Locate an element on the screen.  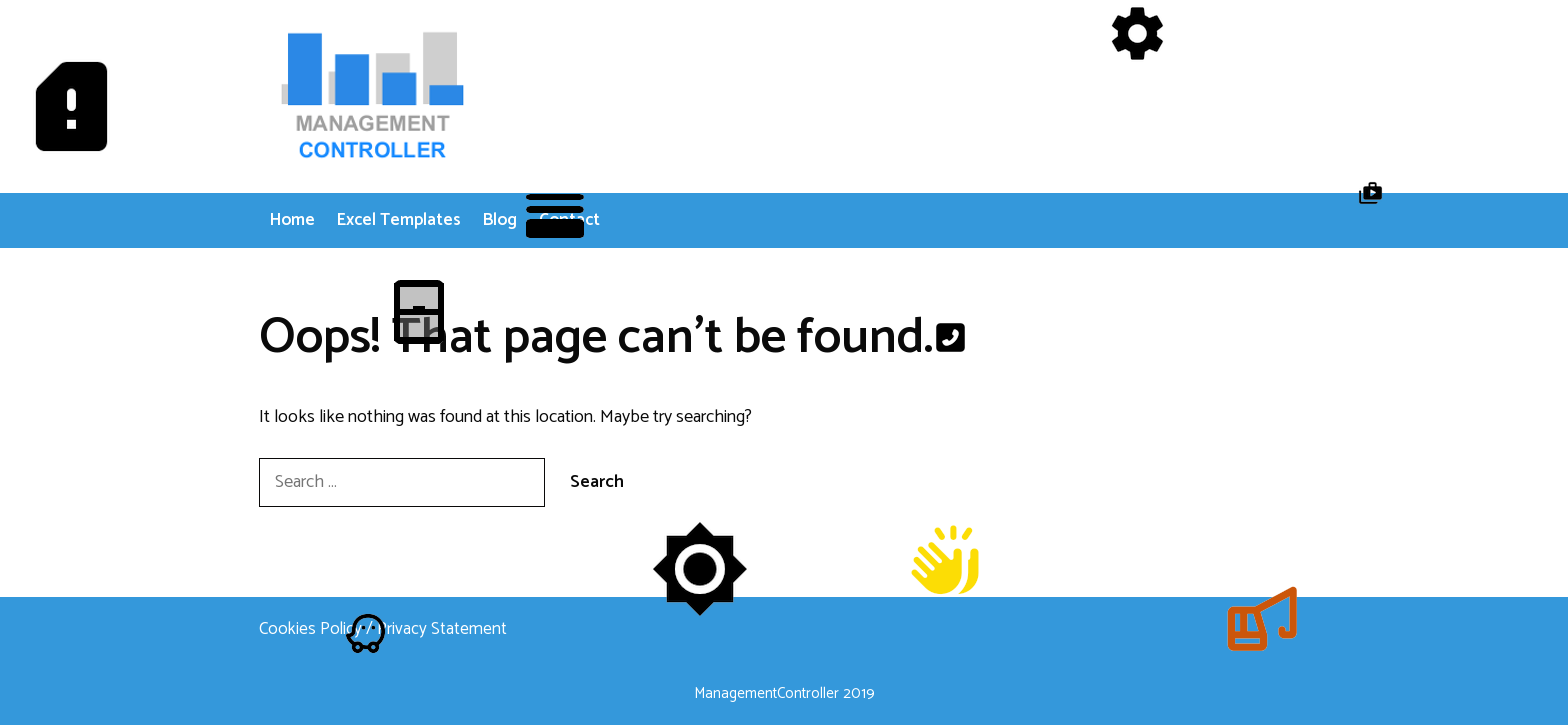
open waze navigation app is located at coordinates (365, 633).